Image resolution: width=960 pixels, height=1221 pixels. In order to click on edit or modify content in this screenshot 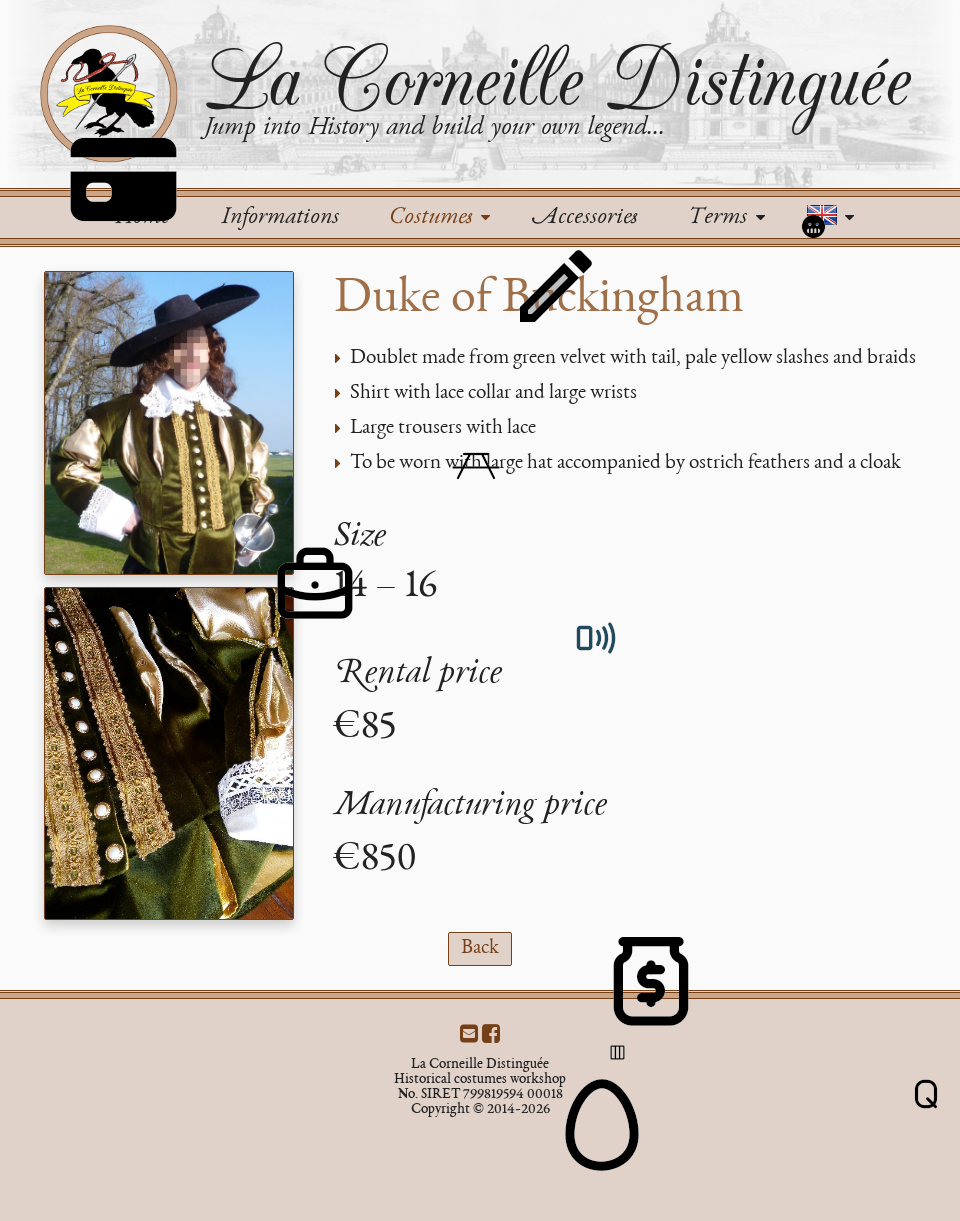, I will do `click(556, 286)`.